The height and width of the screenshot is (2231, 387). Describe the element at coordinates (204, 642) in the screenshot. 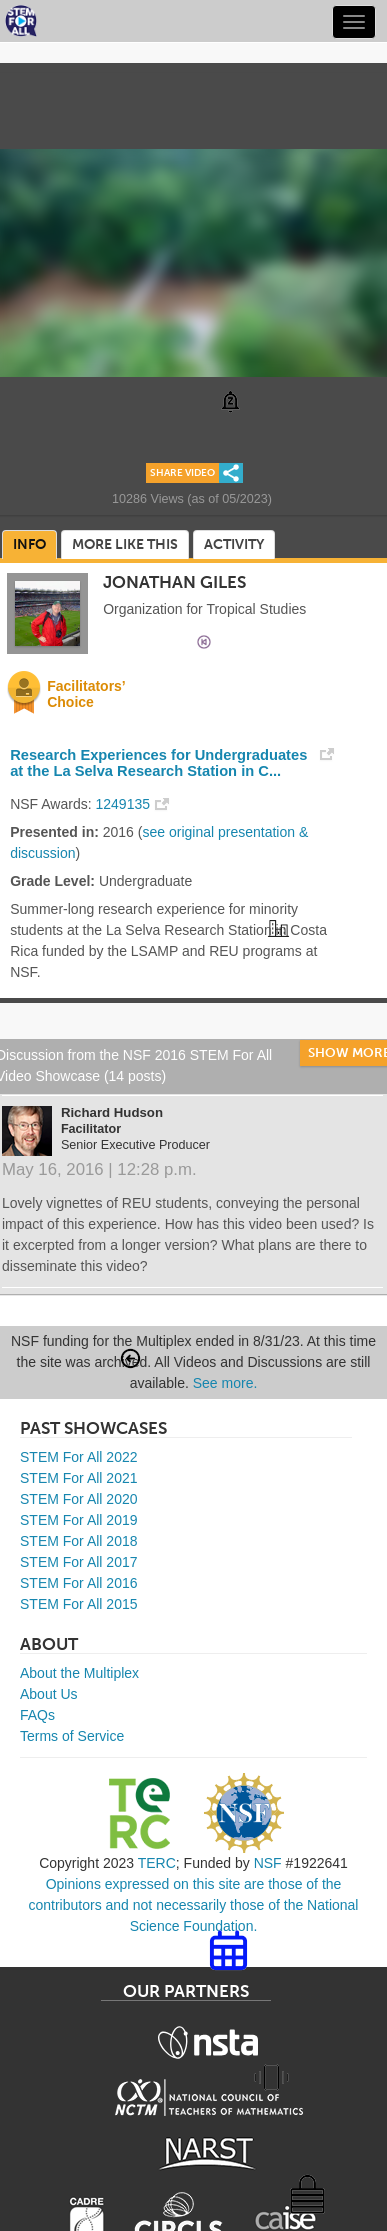

I see `skip to previous track` at that location.